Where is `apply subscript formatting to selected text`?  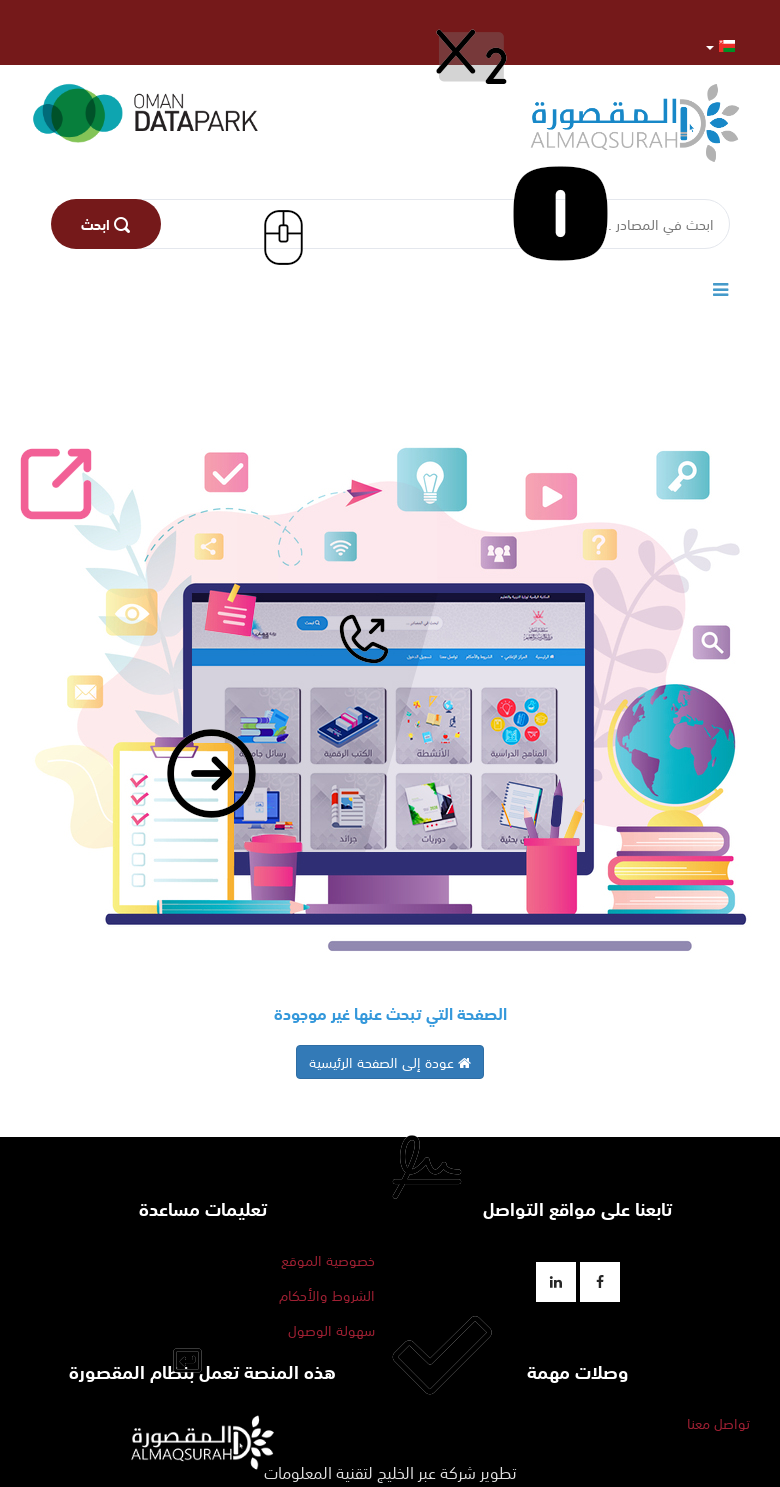
apply subscript formatting to selected text is located at coordinates (467, 55).